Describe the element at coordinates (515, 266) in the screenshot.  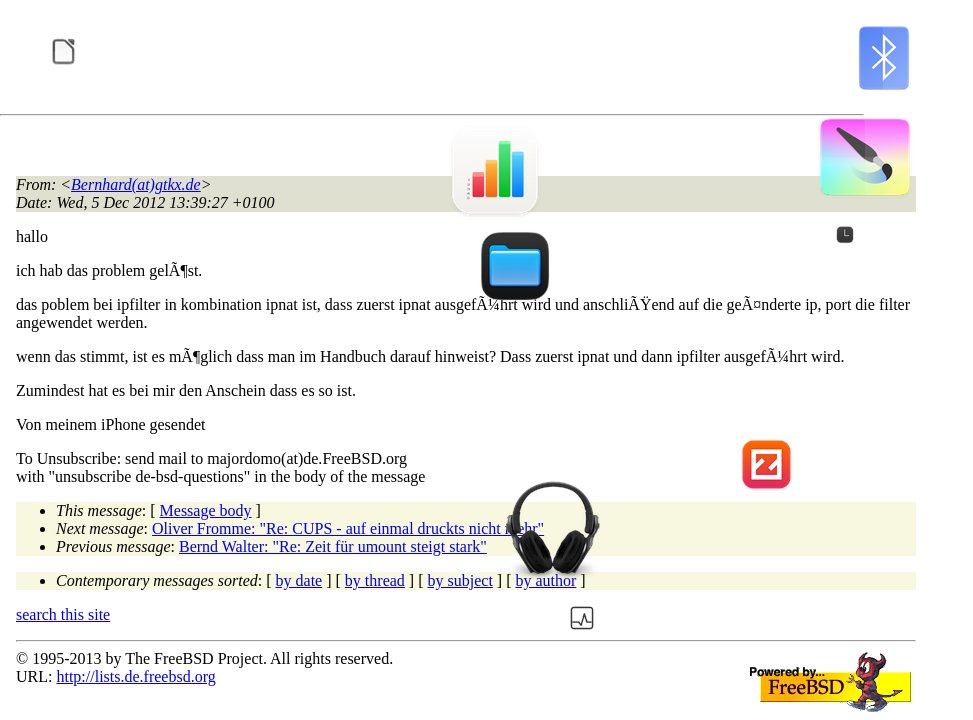
I see `open the files app` at that location.